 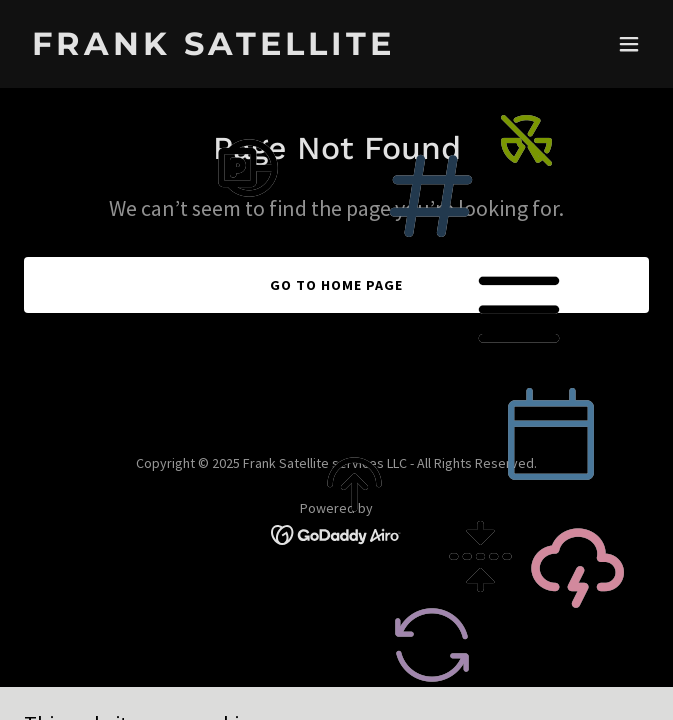 What do you see at coordinates (247, 168) in the screenshot?
I see `open Microsoft PowerPoint` at bounding box center [247, 168].